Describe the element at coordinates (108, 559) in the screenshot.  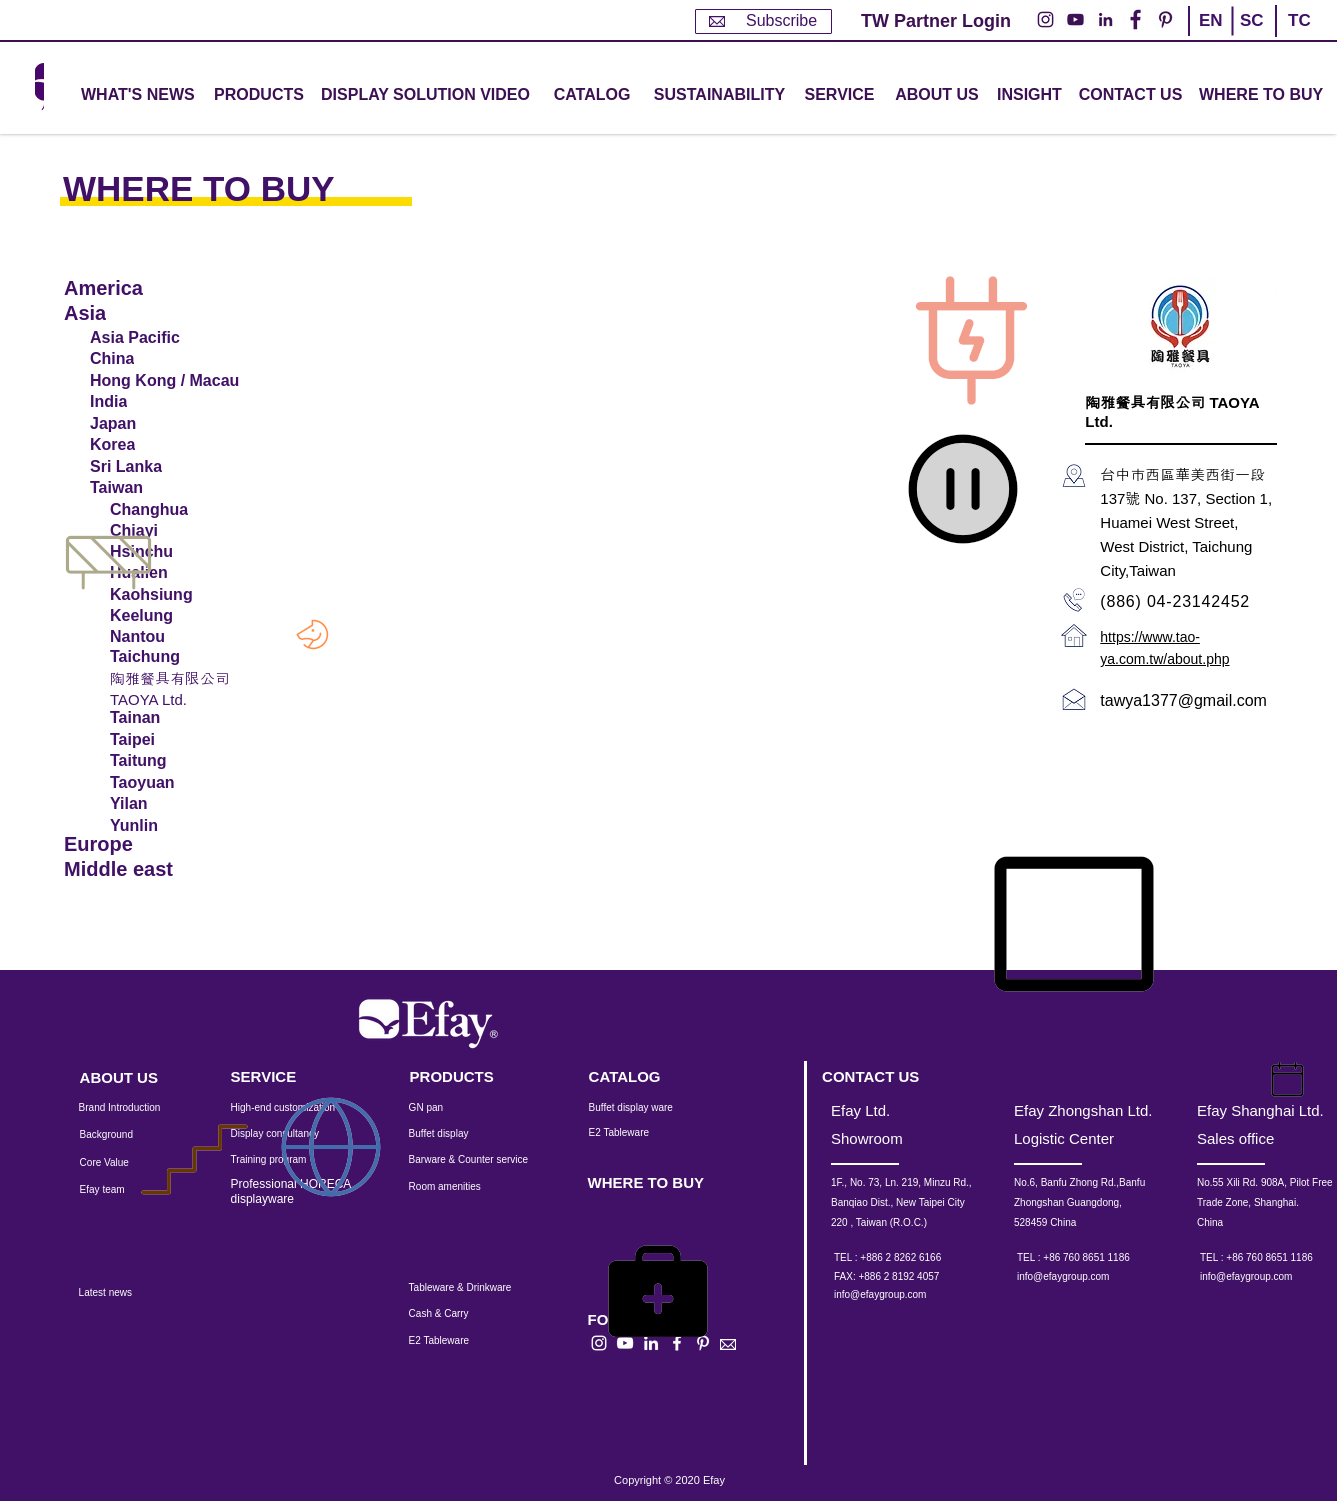
I see `indicates a blocked or restricted area` at that location.